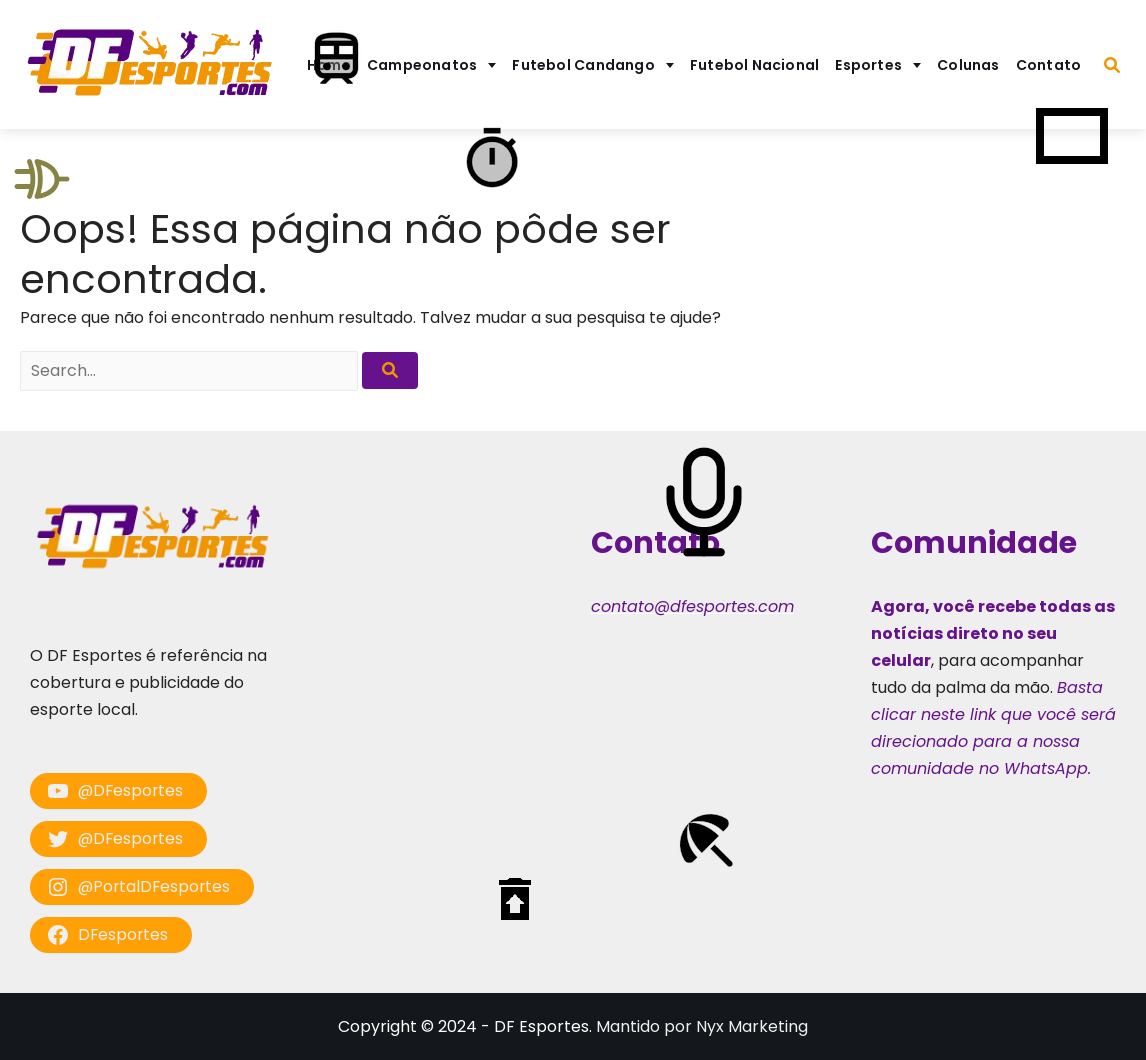 The image size is (1146, 1060). What do you see at coordinates (42, 179) in the screenshot?
I see `XOR logic gate symbol for circuit diagrams` at bounding box center [42, 179].